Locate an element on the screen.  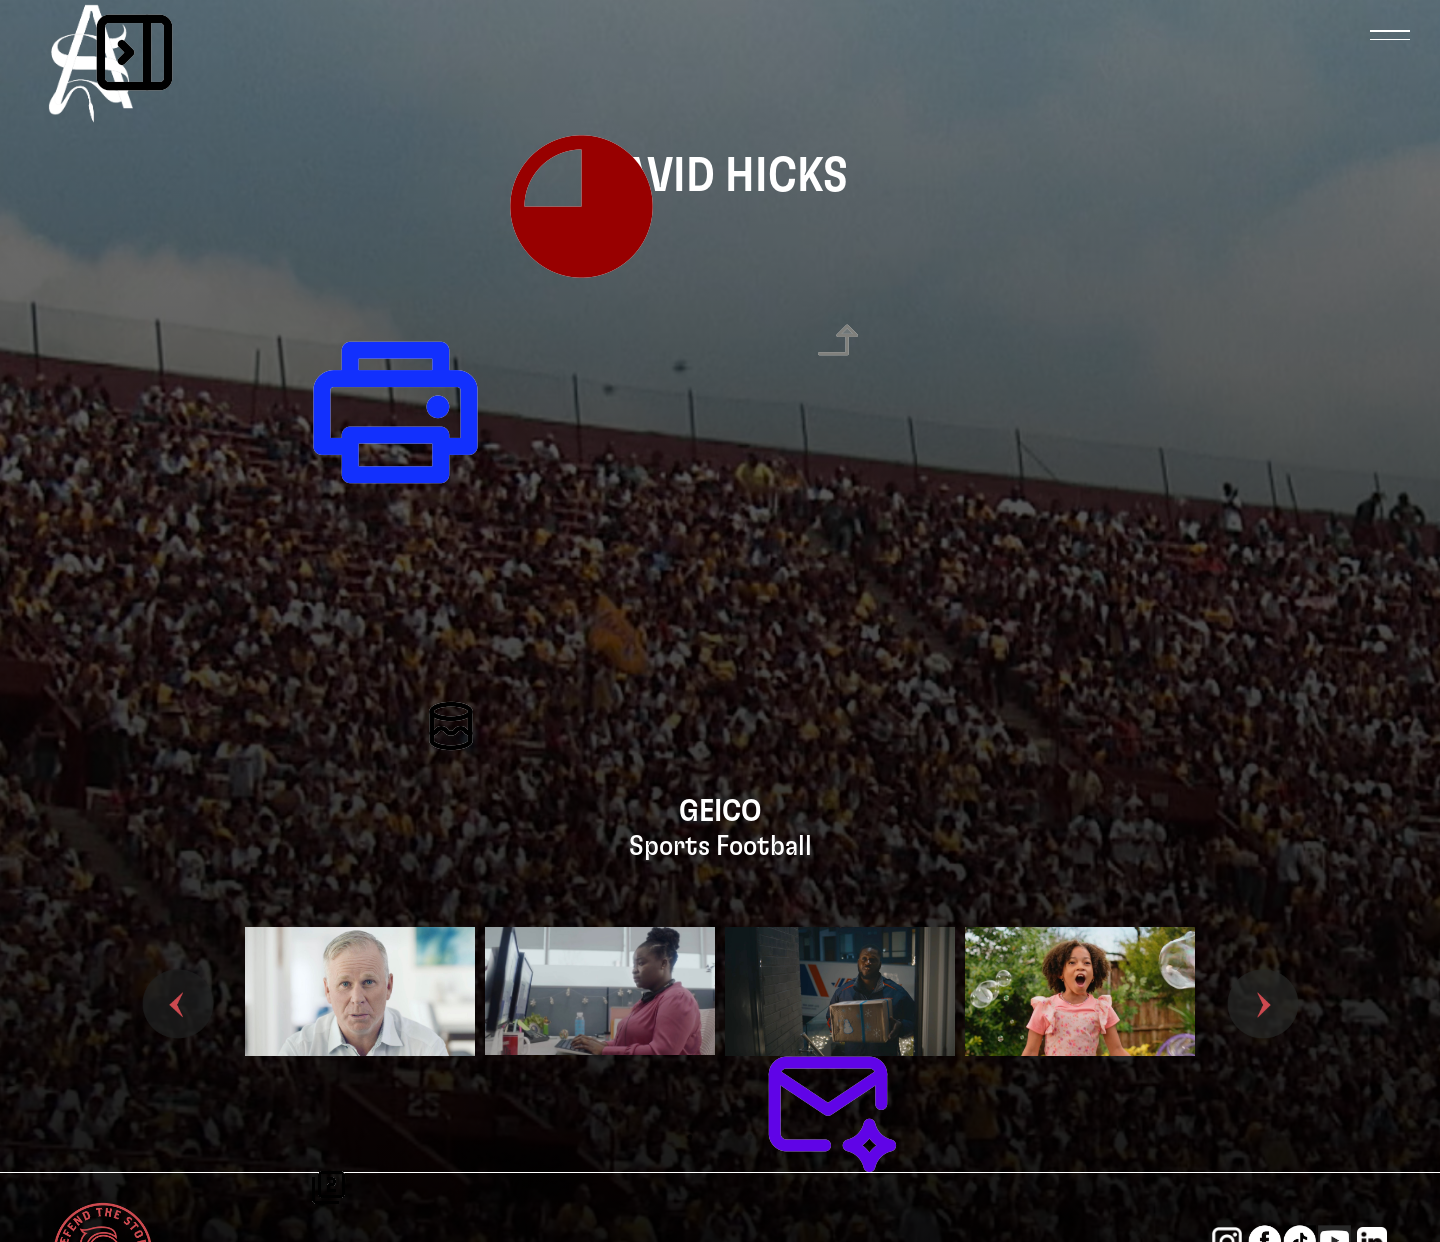
indicates second item in a layered stack or sequence is located at coordinates (328, 1187).